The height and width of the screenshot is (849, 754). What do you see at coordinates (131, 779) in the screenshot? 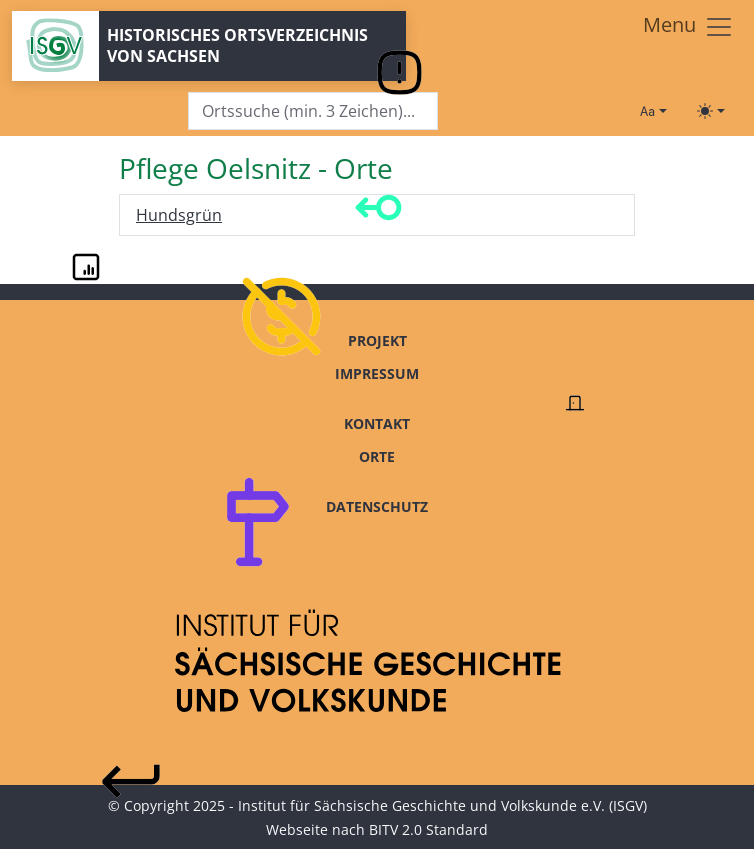
I see `insert a newline or line break` at bounding box center [131, 779].